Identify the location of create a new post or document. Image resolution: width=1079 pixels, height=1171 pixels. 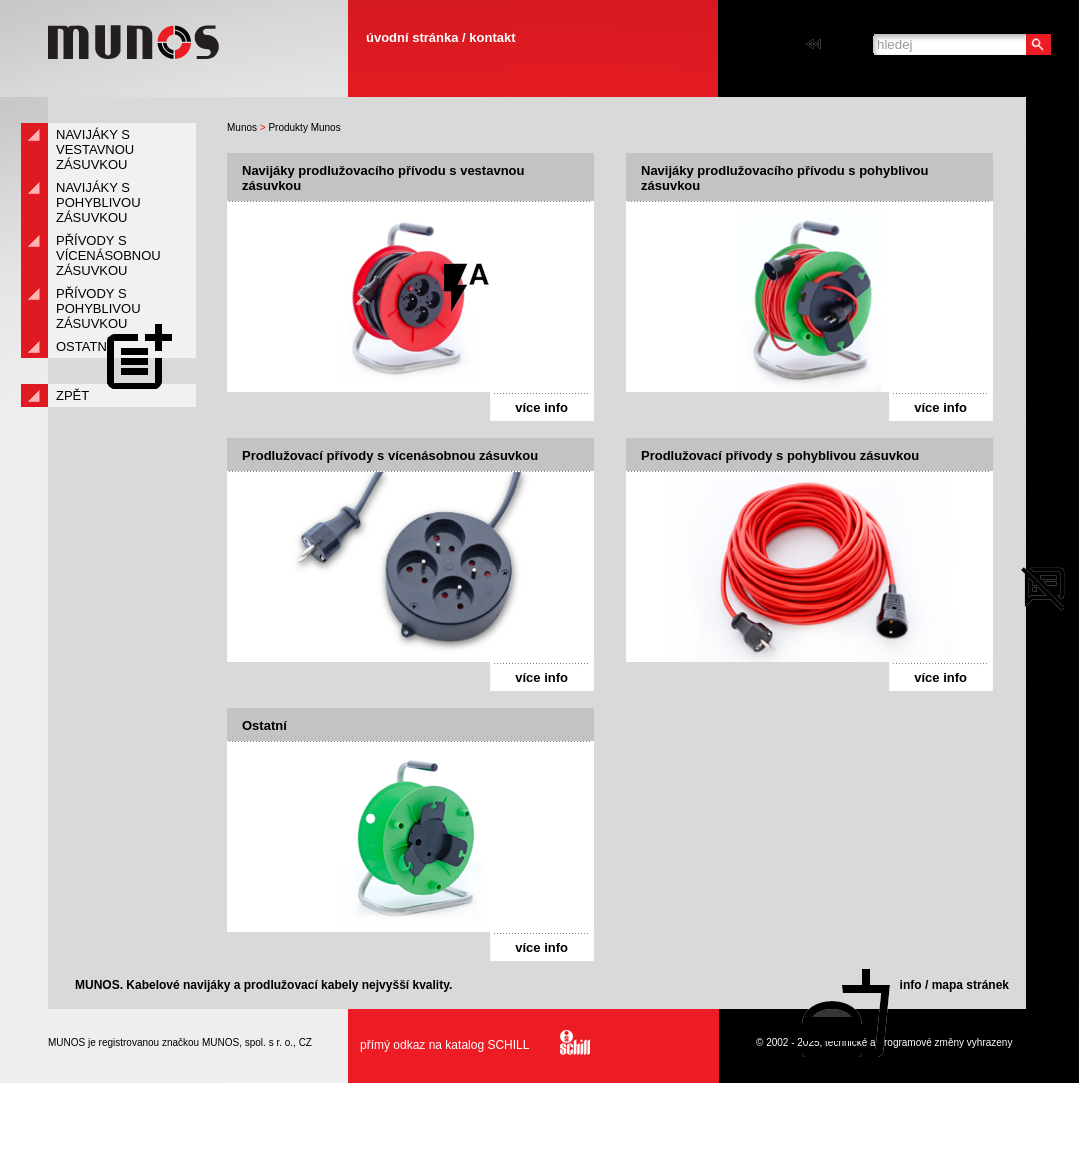
(138, 358).